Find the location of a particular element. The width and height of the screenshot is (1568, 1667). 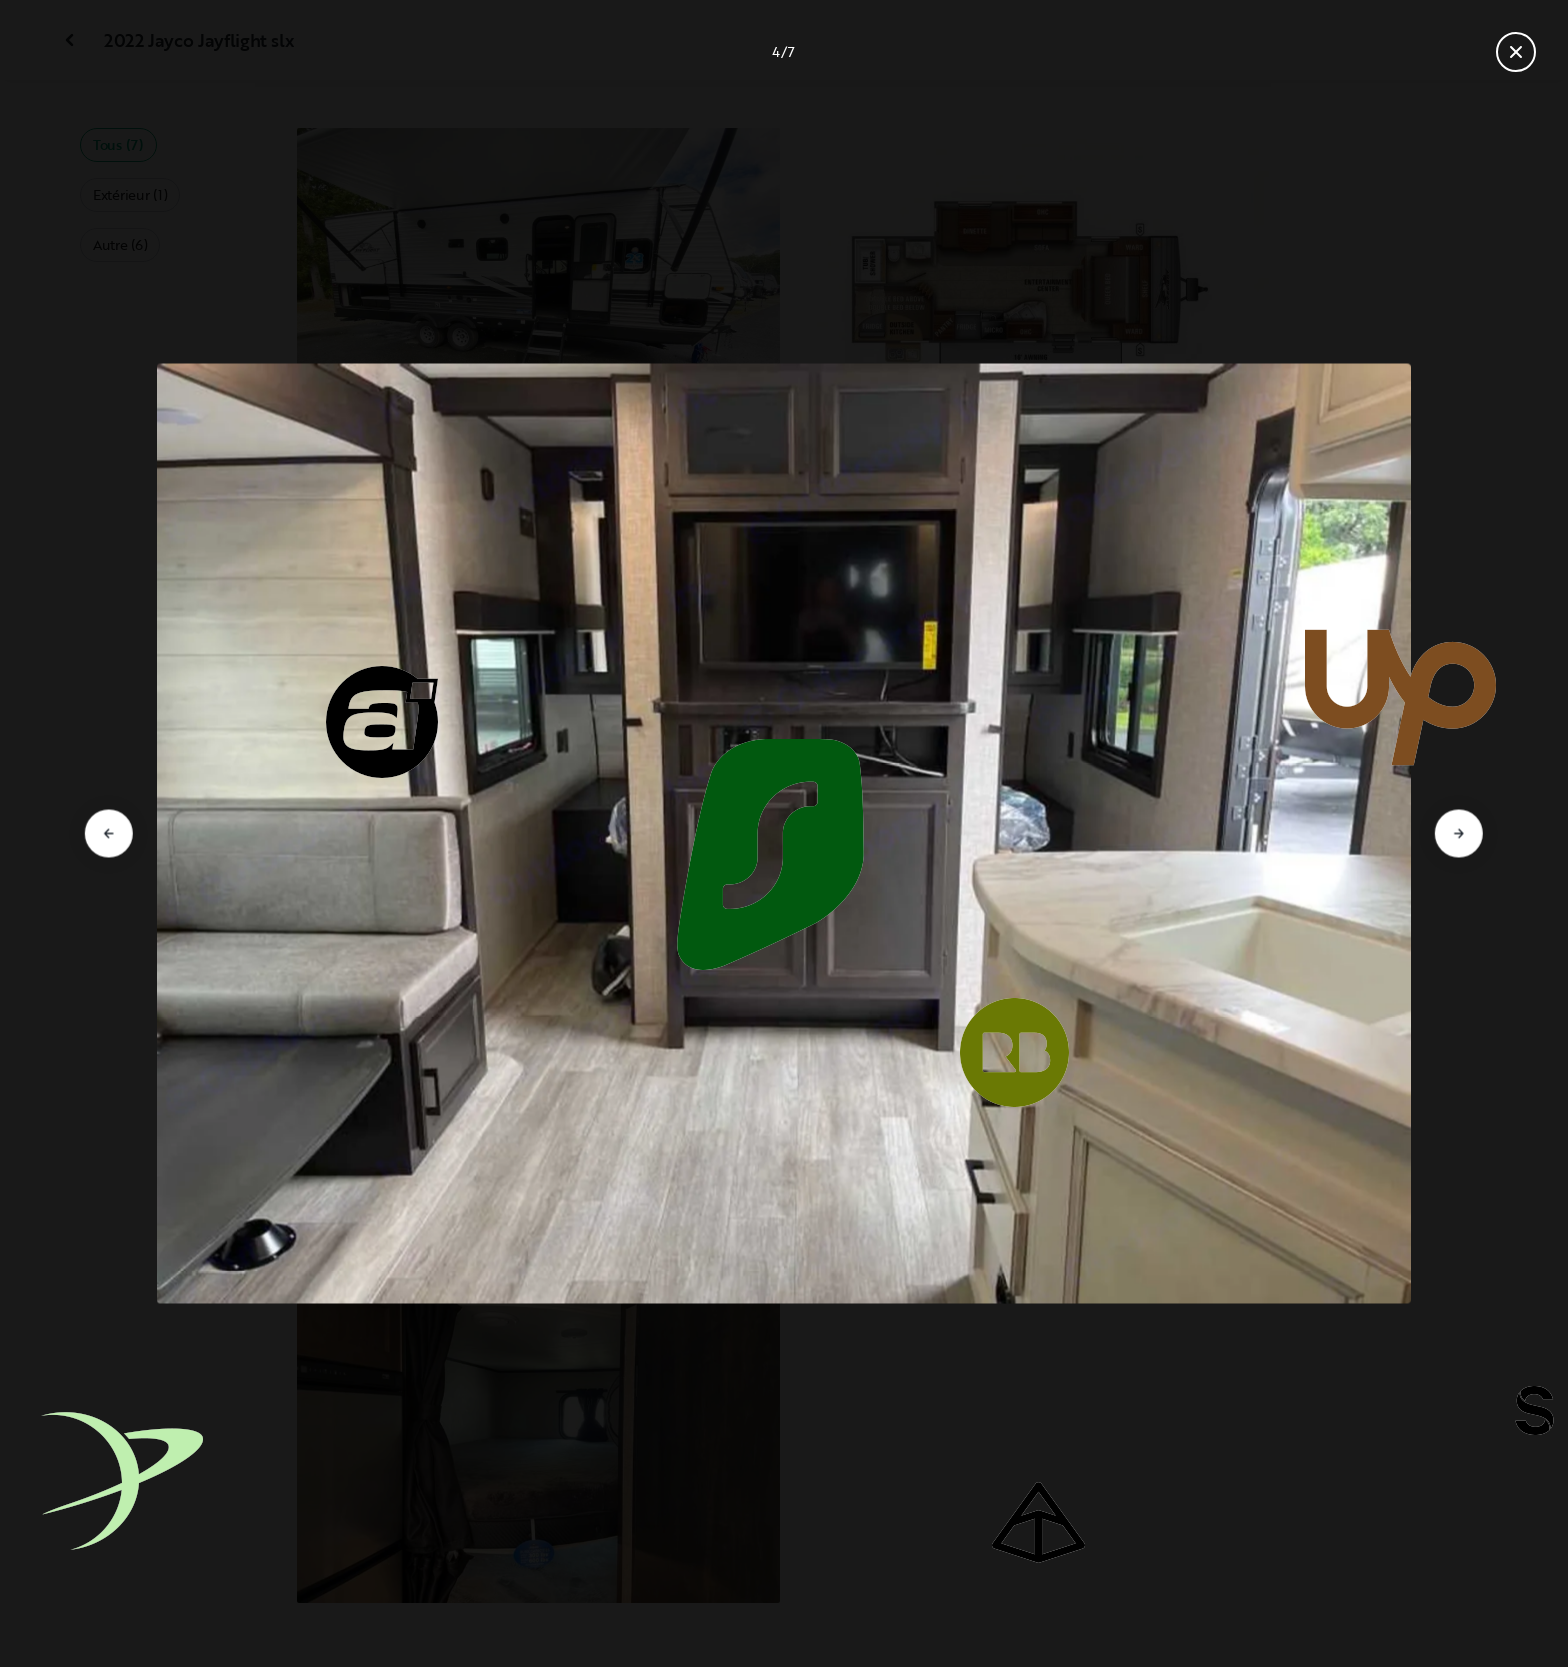

visit The Planetary Society website is located at coordinates (122, 1481).